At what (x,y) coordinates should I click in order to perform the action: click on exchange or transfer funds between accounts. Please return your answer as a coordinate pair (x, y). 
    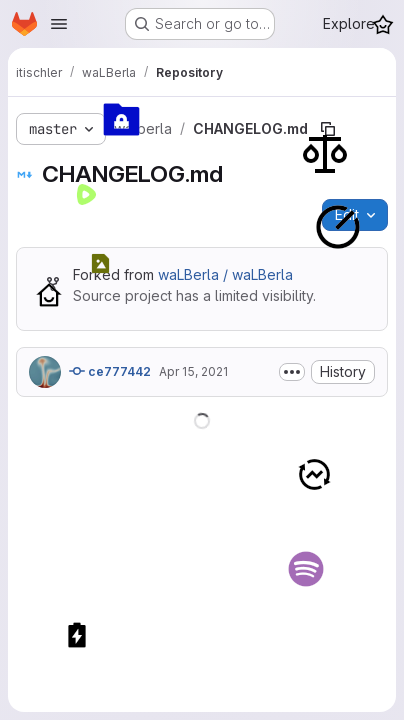
    Looking at the image, I should click on (314, 474).